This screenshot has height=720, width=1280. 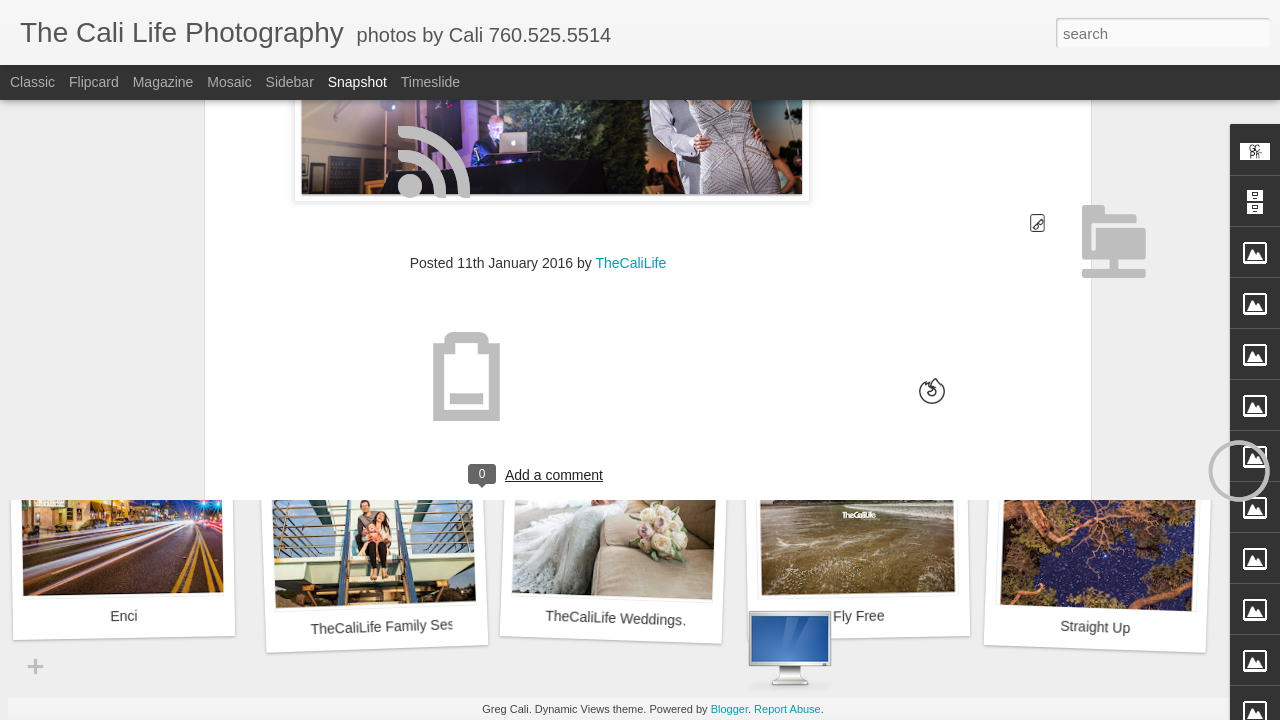 What do you see at coordinates (434, 162) in the screenshot?
I see `subscribe to RSS feed` at bounding box center [434, 162].